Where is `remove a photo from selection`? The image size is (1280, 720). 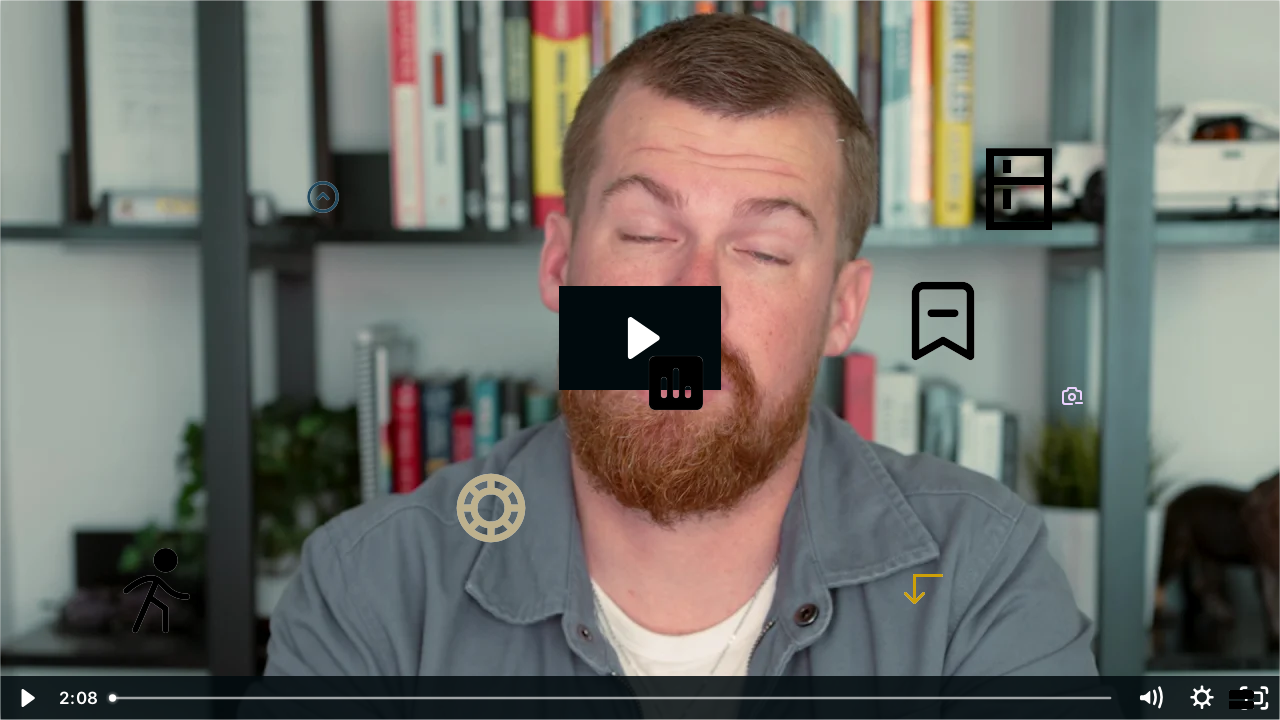 remove a photo from selection is located at coordinates (1072, 396).